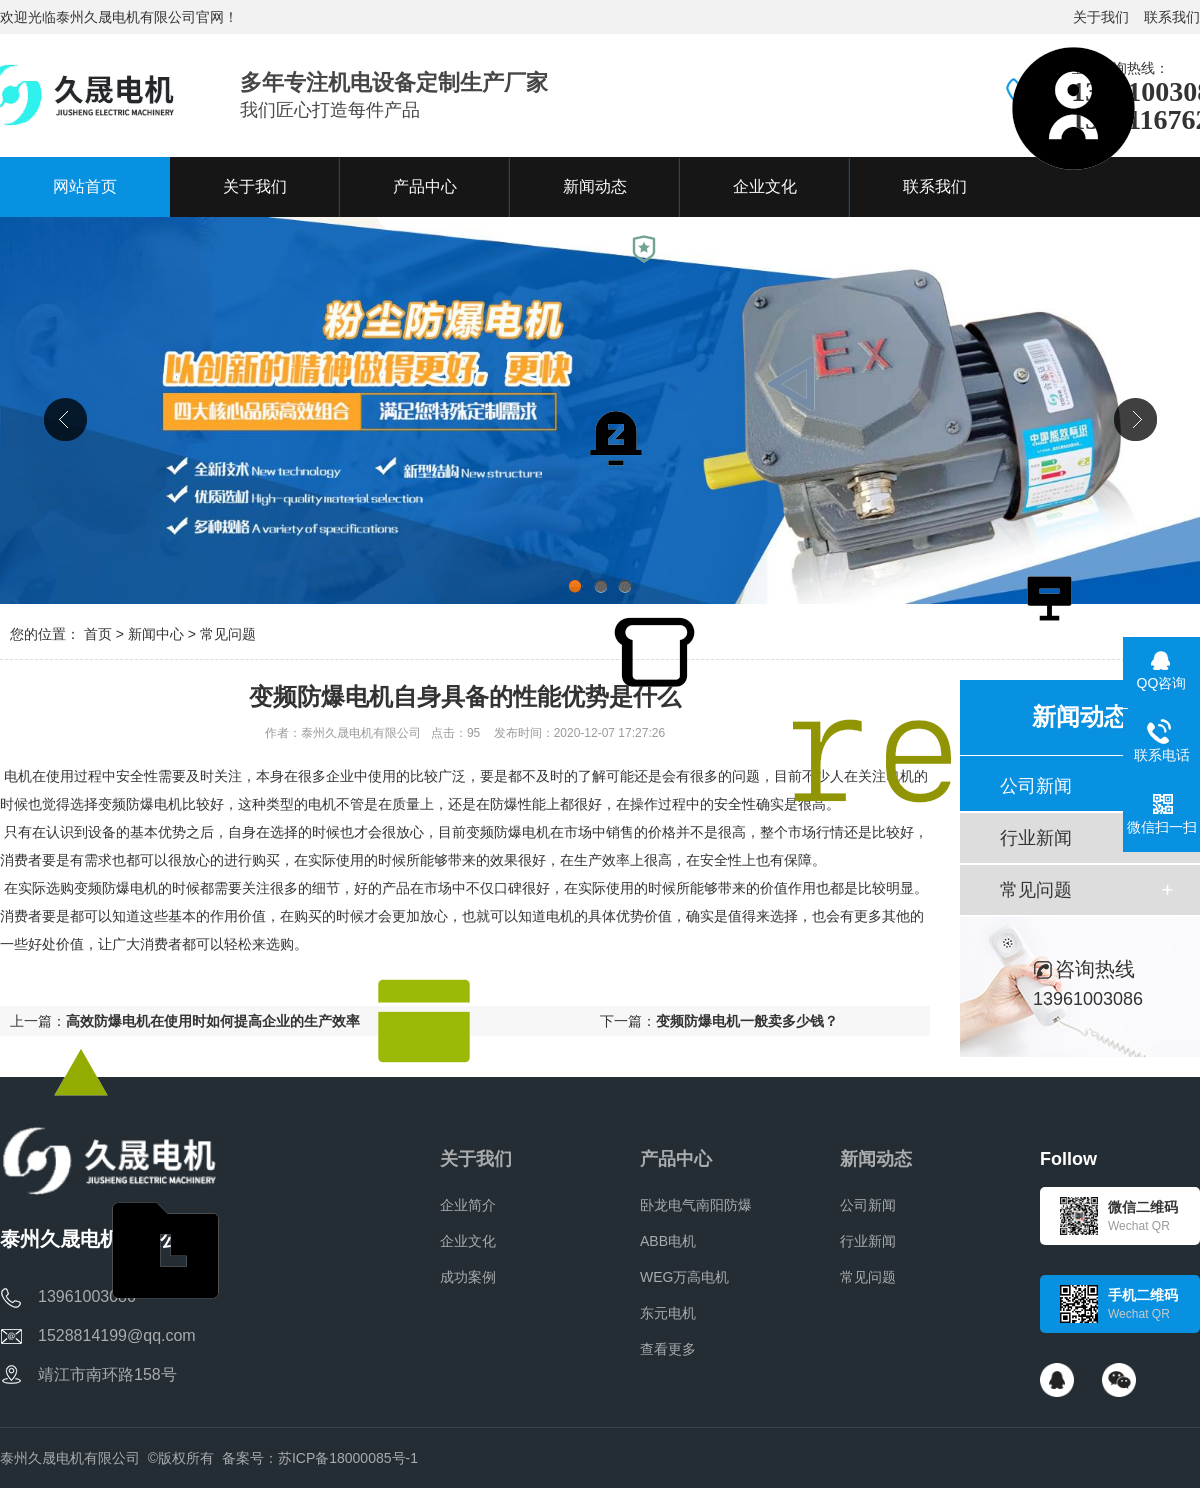  What do you see at coordinates (1049, 598) in the screenshot?
I see `indicates a reserved or held item` at bounding box center [1049, 598].